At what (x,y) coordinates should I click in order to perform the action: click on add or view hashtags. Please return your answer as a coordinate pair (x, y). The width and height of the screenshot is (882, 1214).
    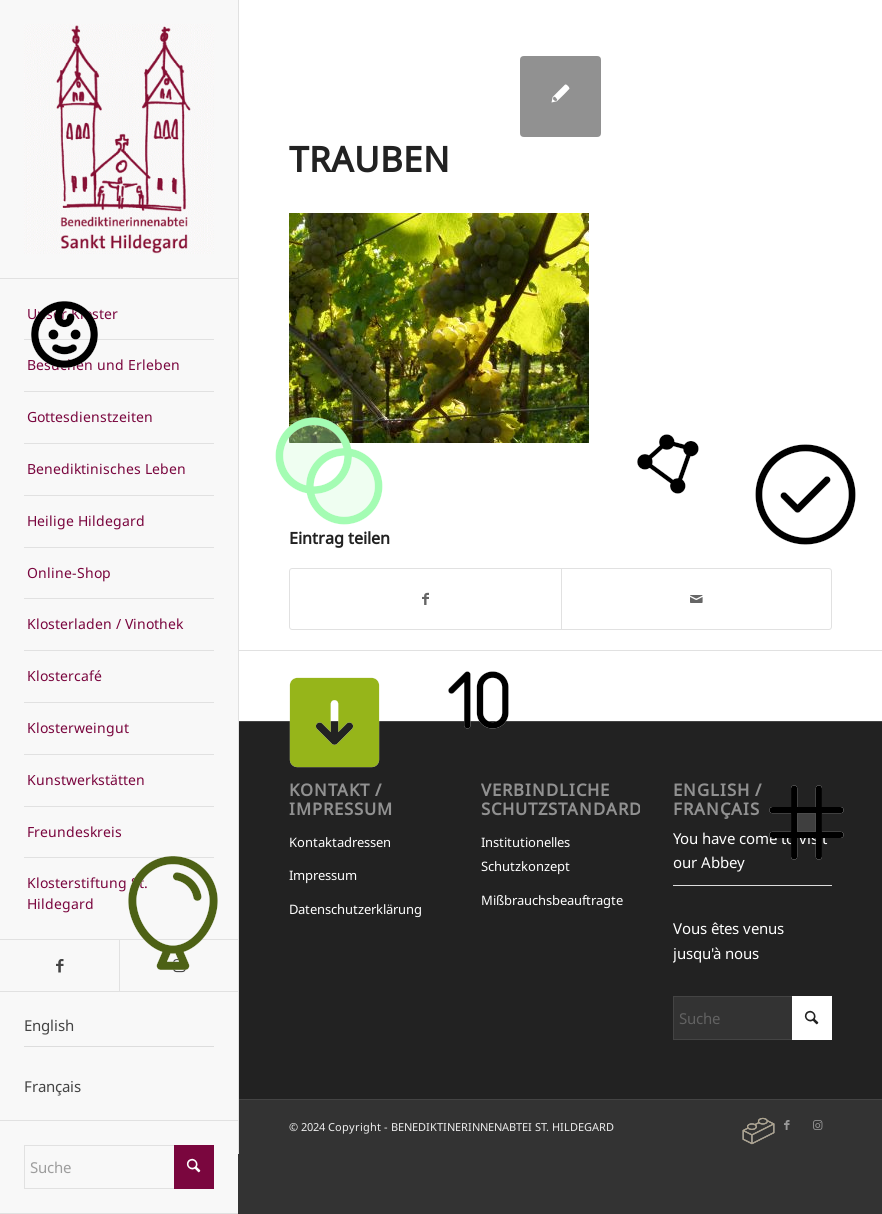
    Looking at the image, I should click on (806, 822).